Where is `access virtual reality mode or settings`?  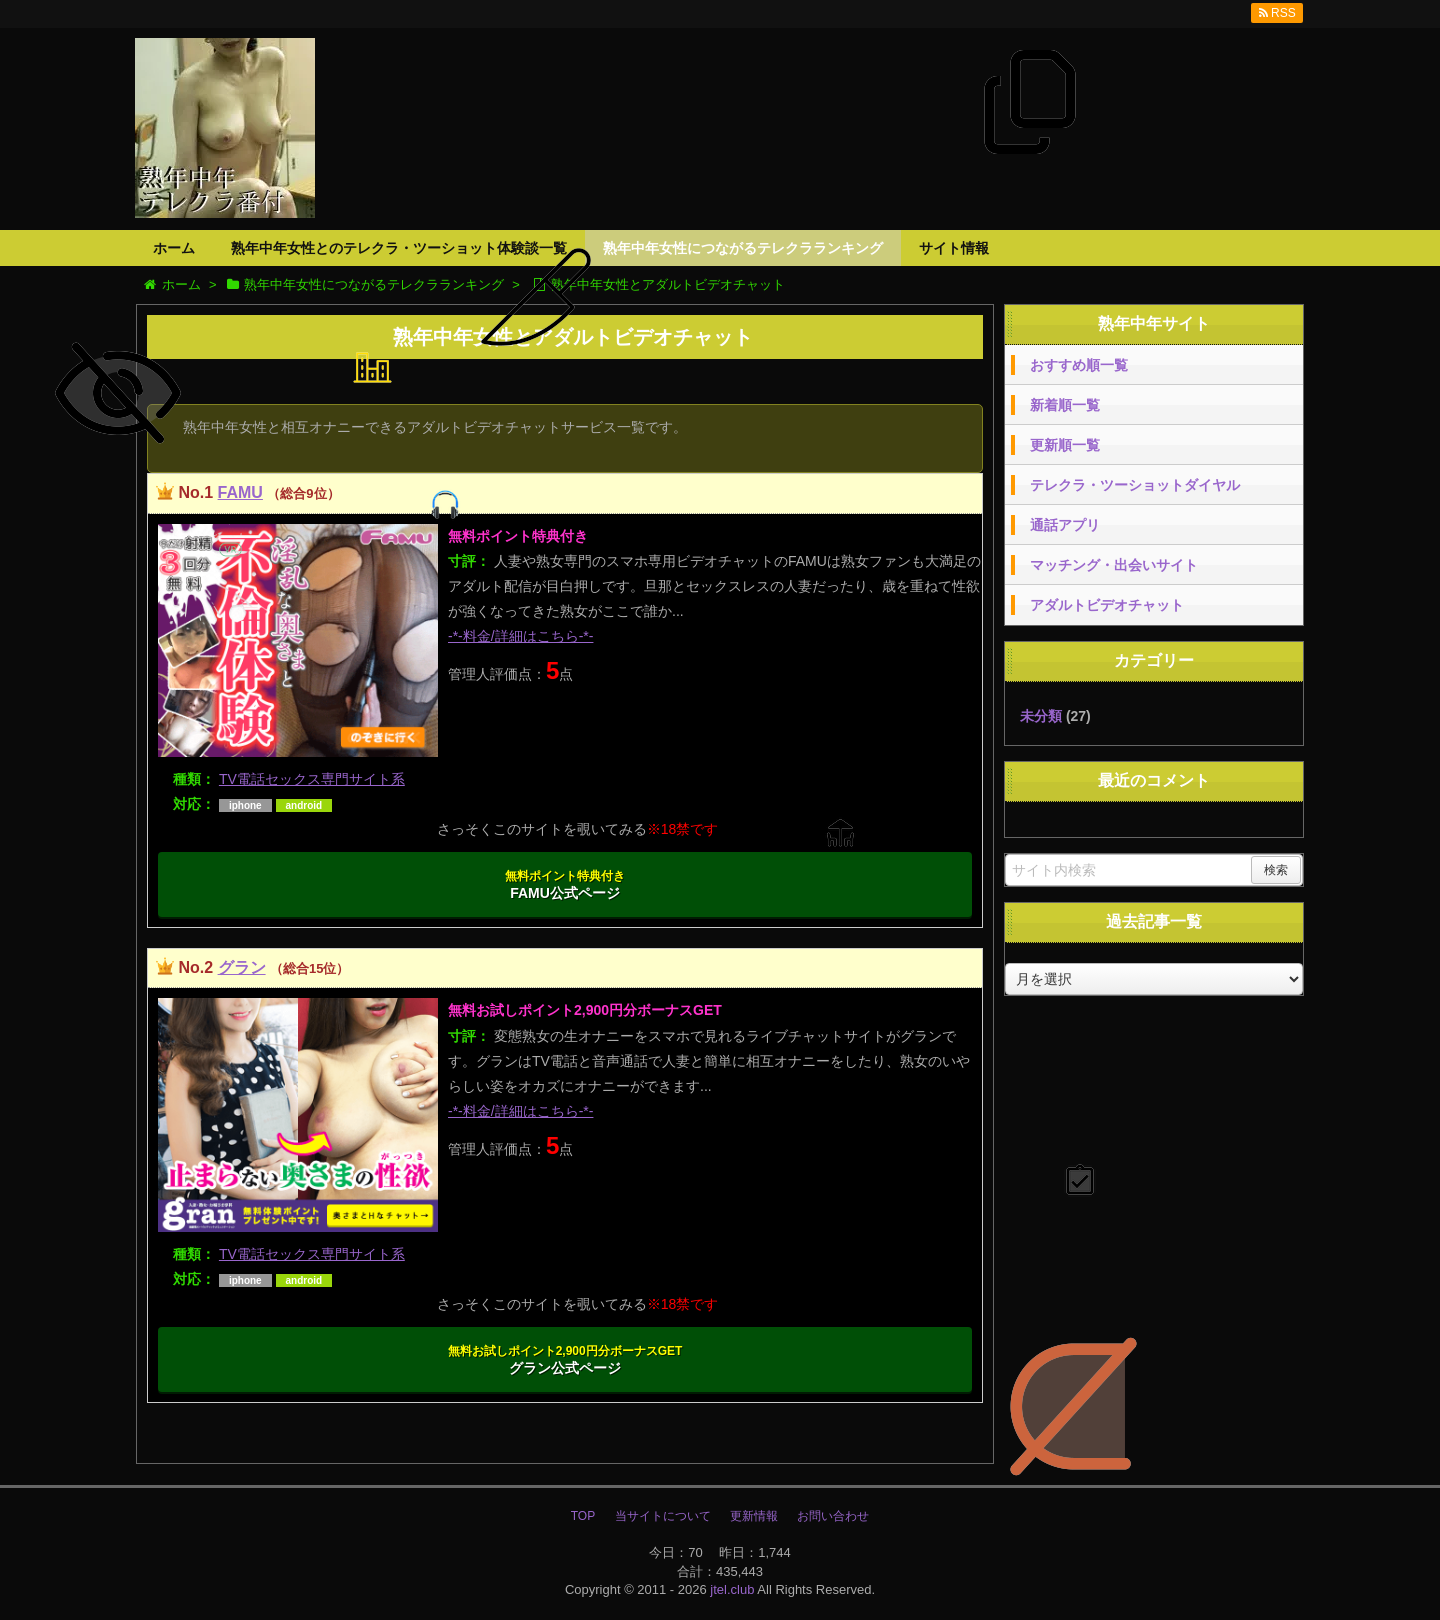
access virtual reality mode or settings is located at coordinates (230, 549).